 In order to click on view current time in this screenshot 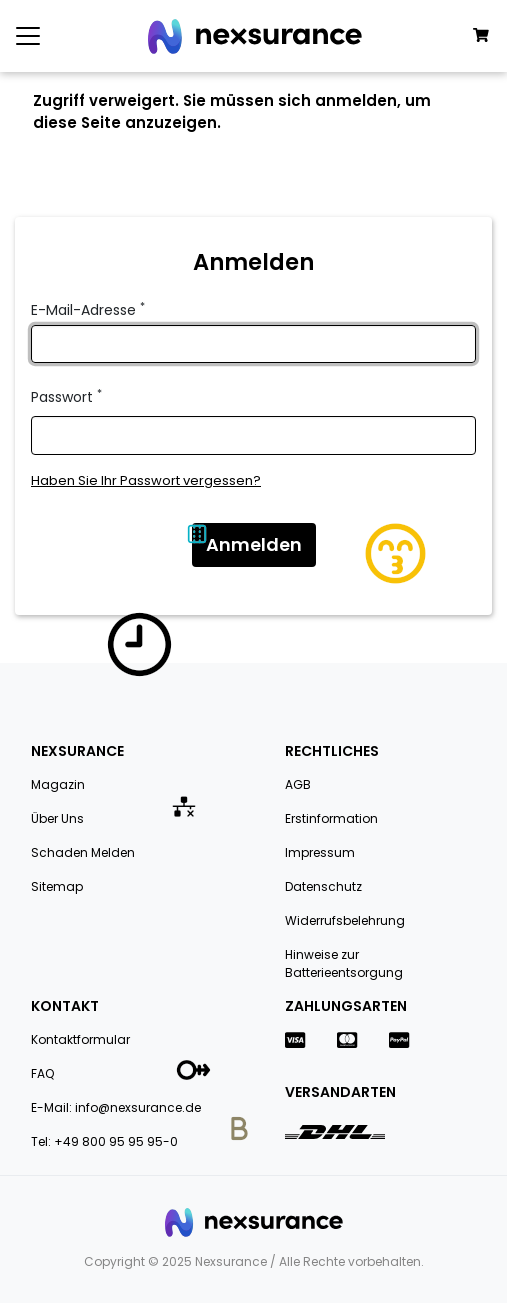, I will do `click(139, 644)`.